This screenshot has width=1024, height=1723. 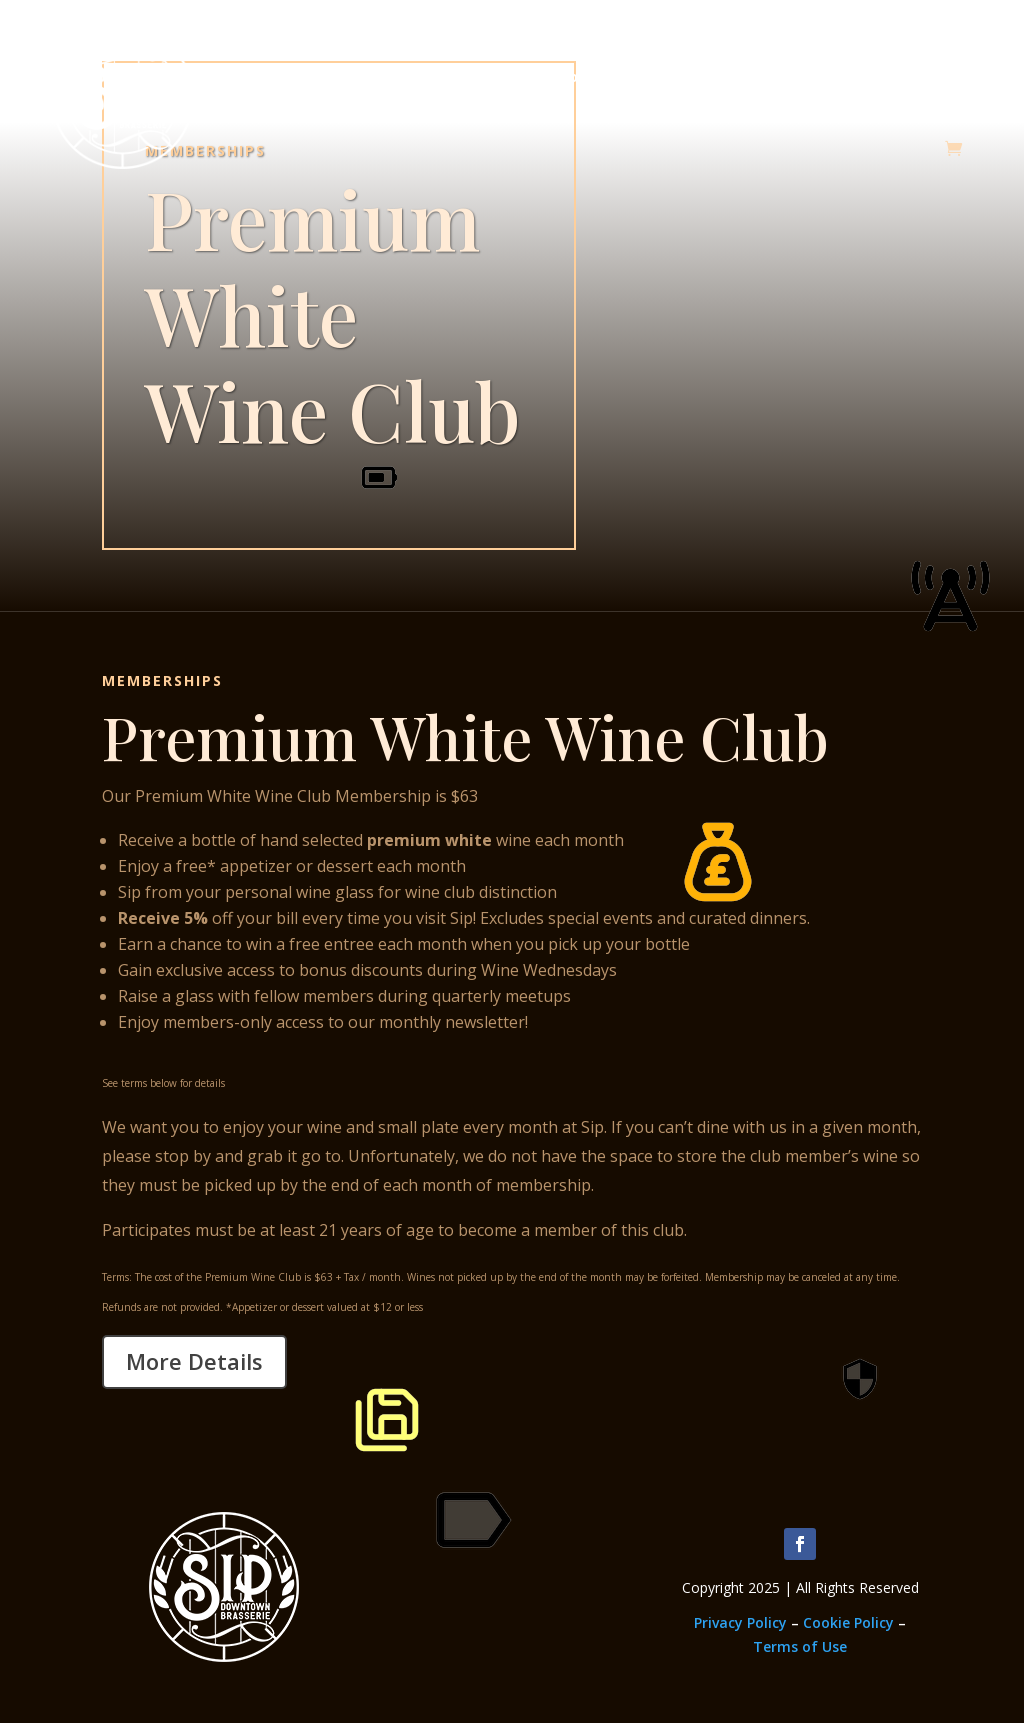 What do you see at coordinates (387, 1420) in the screenshot?
I see `save all open files at once` at bounding box center [387, 1420].